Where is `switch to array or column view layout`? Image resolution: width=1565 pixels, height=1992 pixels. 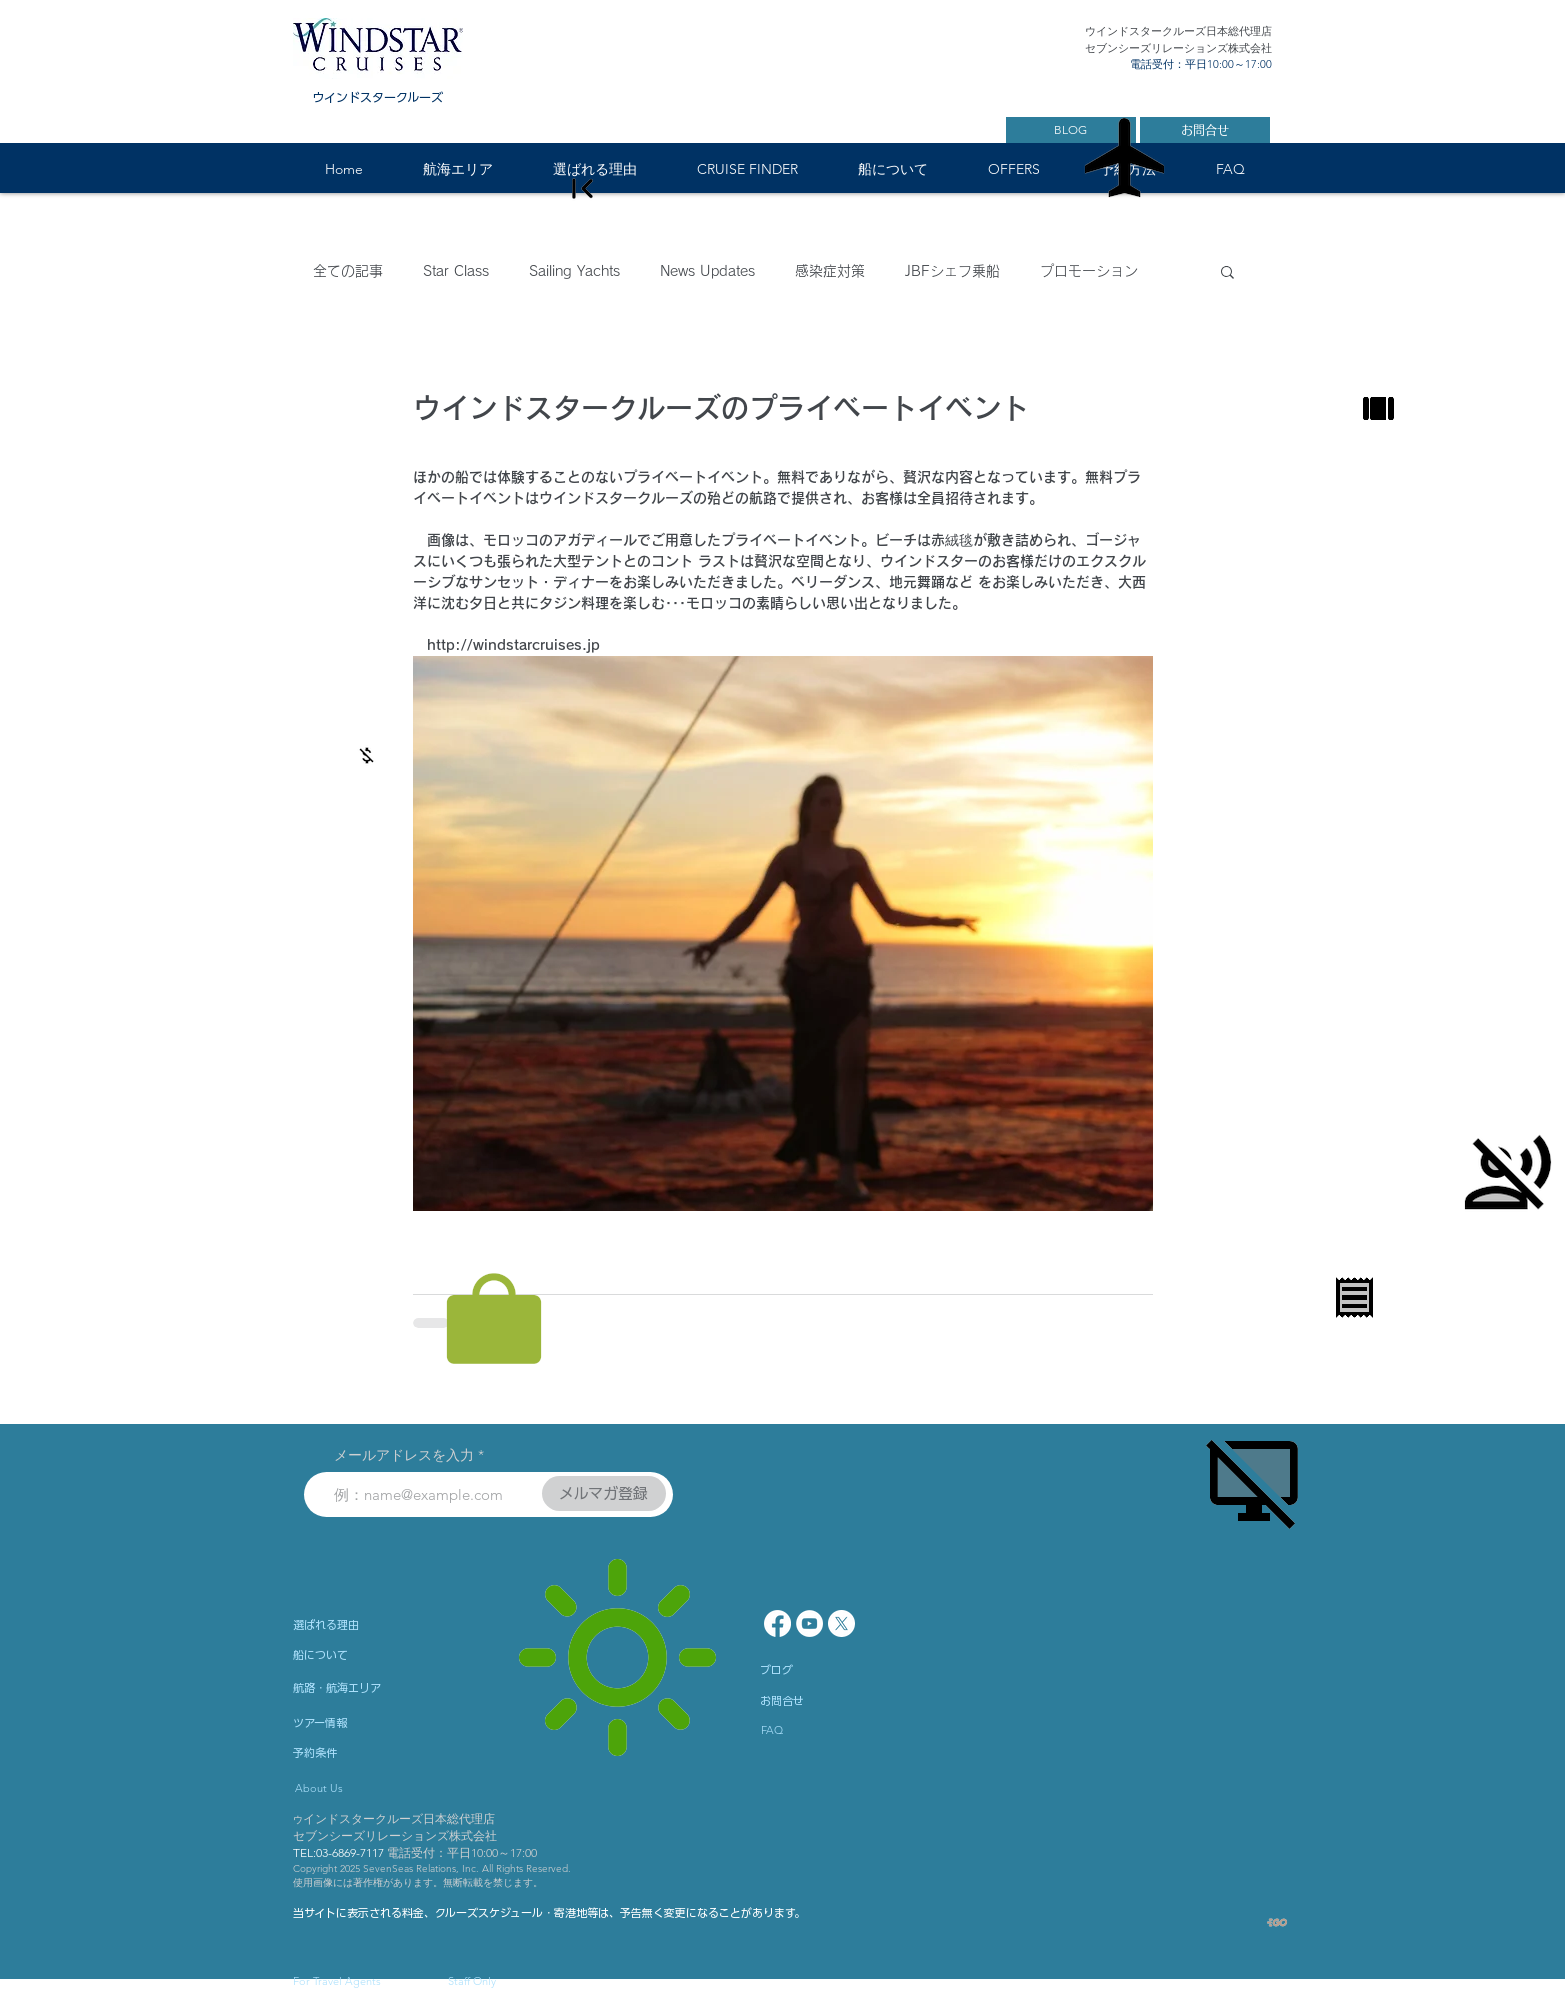
switch to array or column view layout is located at coordinates (1377, 409).